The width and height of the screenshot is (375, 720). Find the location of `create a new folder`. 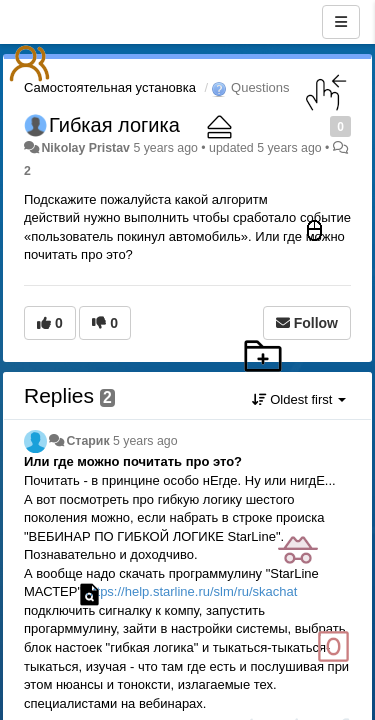

create a new folder is located at coordinates (263, 356).